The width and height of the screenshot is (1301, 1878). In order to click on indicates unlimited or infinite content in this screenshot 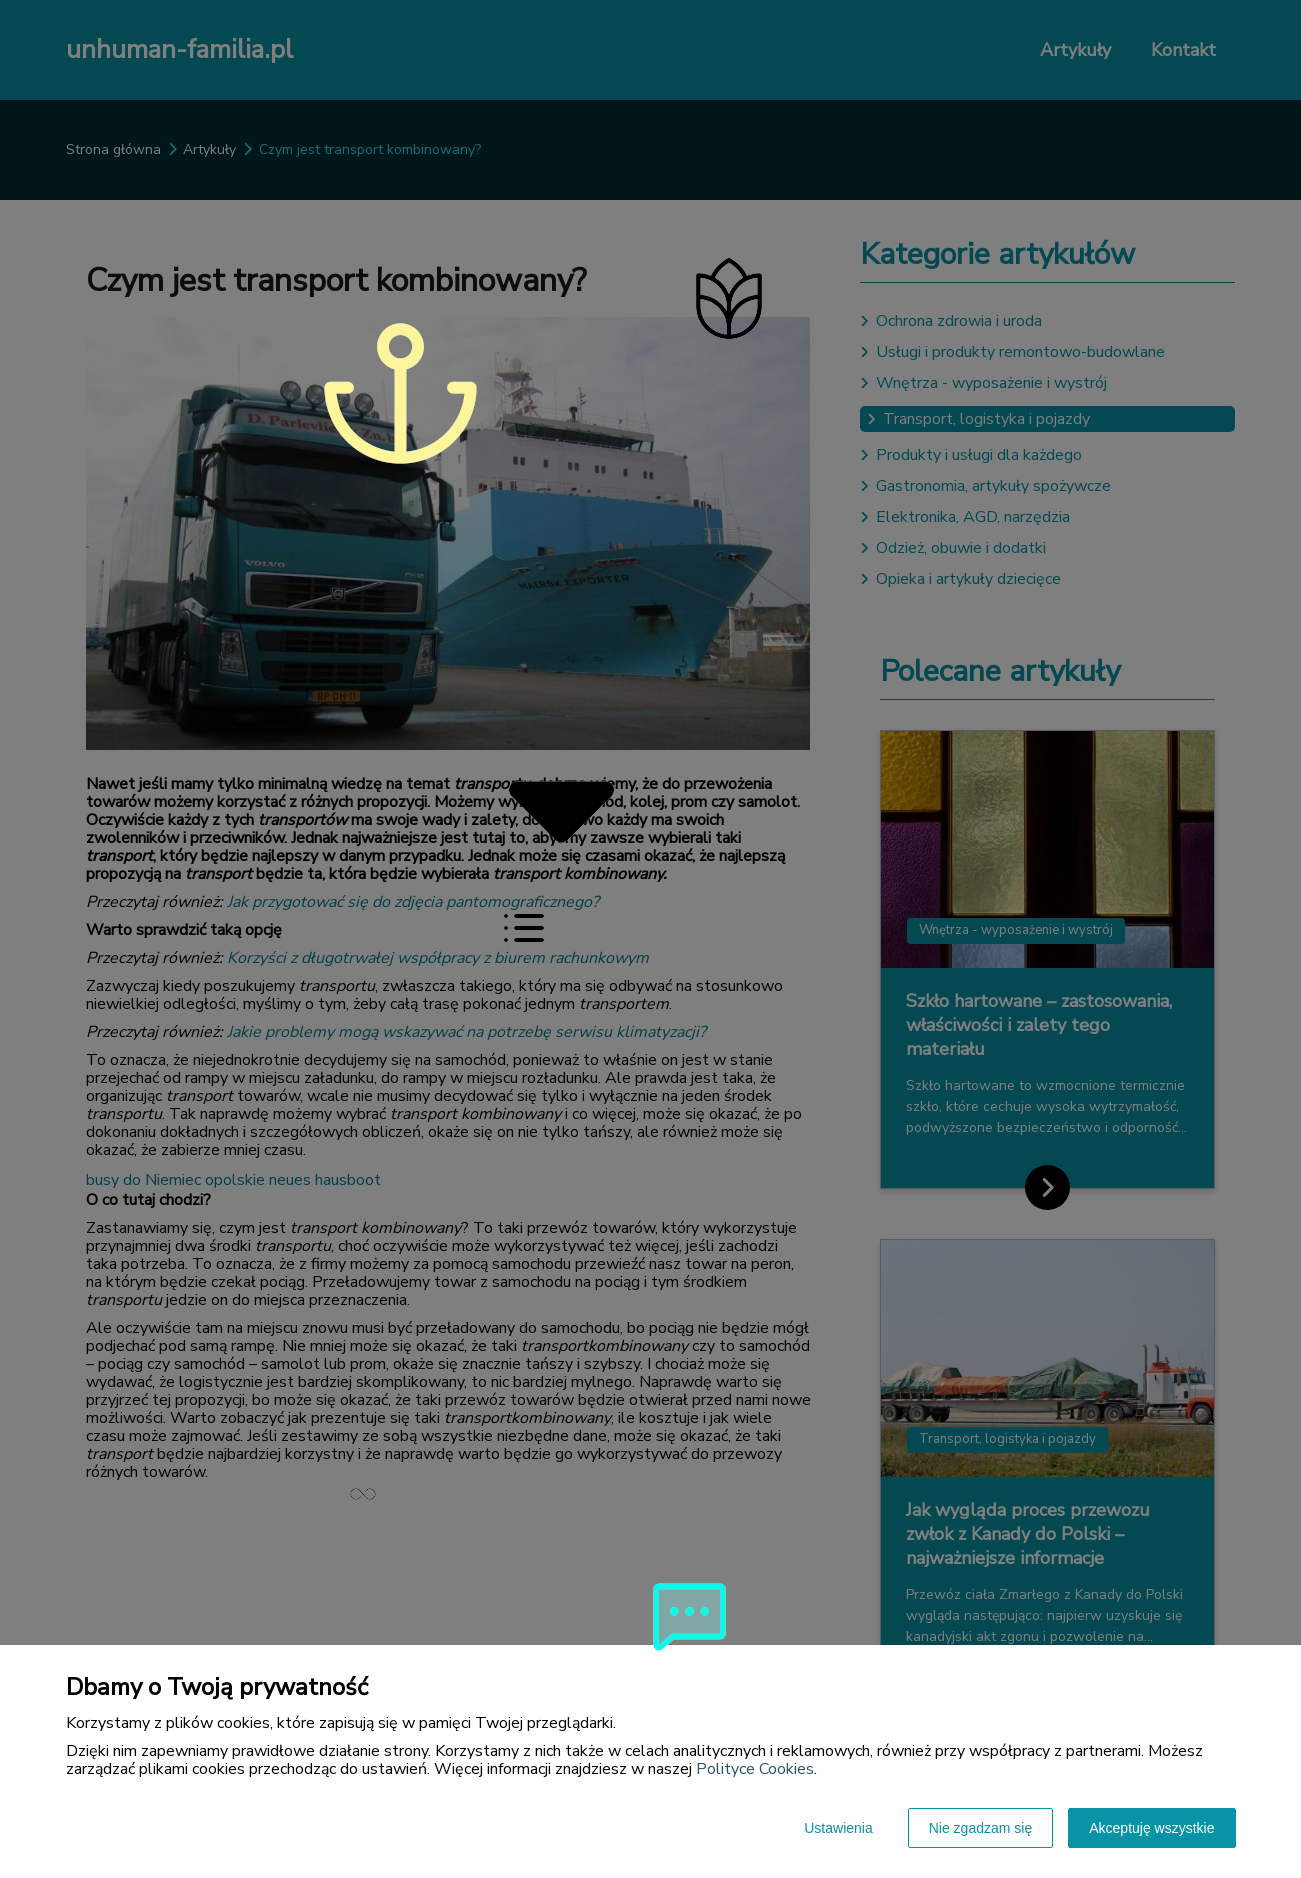, I will do `click(363, 1494)`.